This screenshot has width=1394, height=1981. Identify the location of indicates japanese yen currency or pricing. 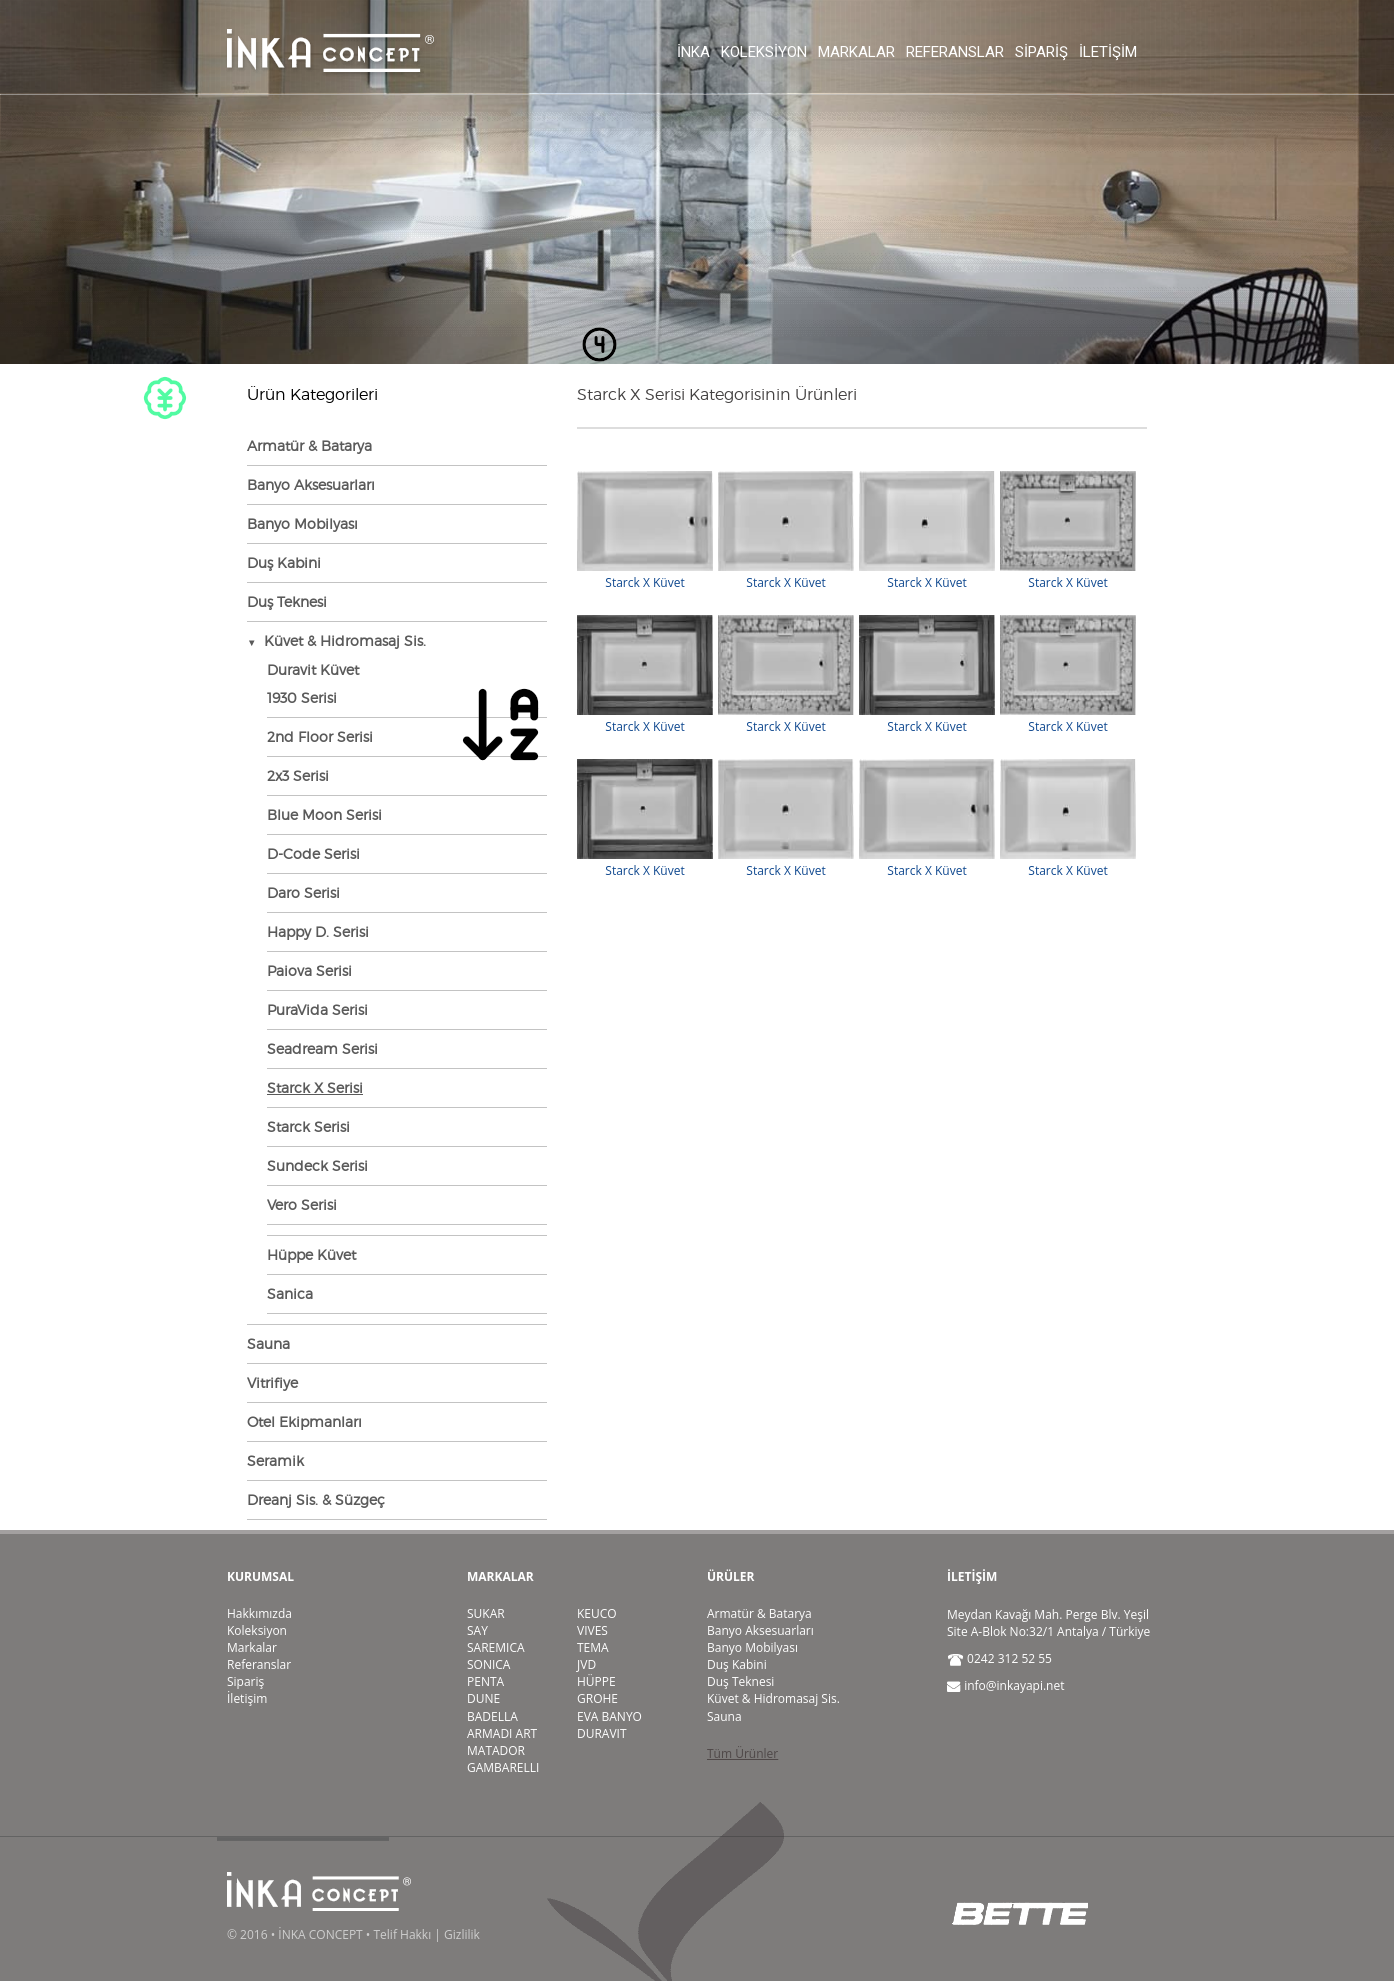
(165, 398).